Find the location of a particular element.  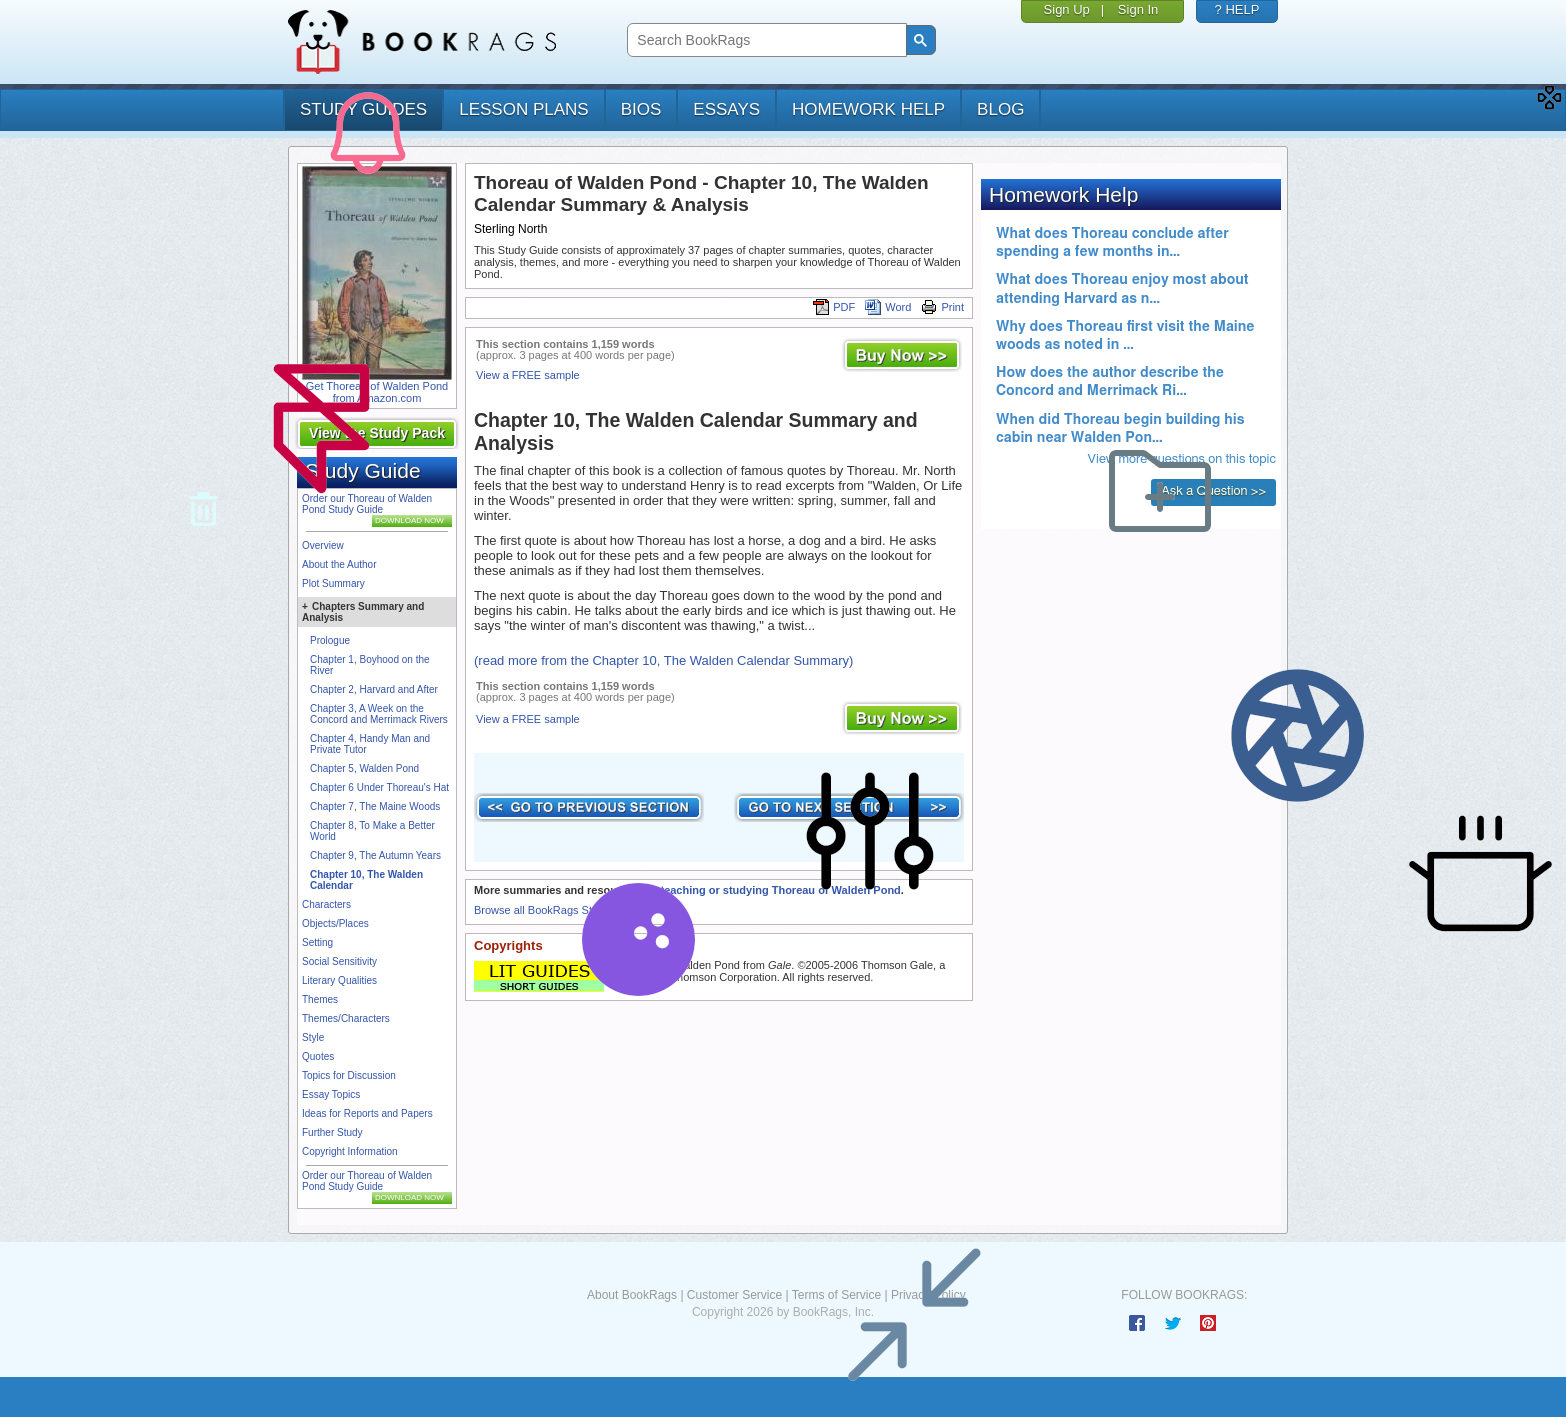

collapse or minimize content is located at coordinates (914, 1314).